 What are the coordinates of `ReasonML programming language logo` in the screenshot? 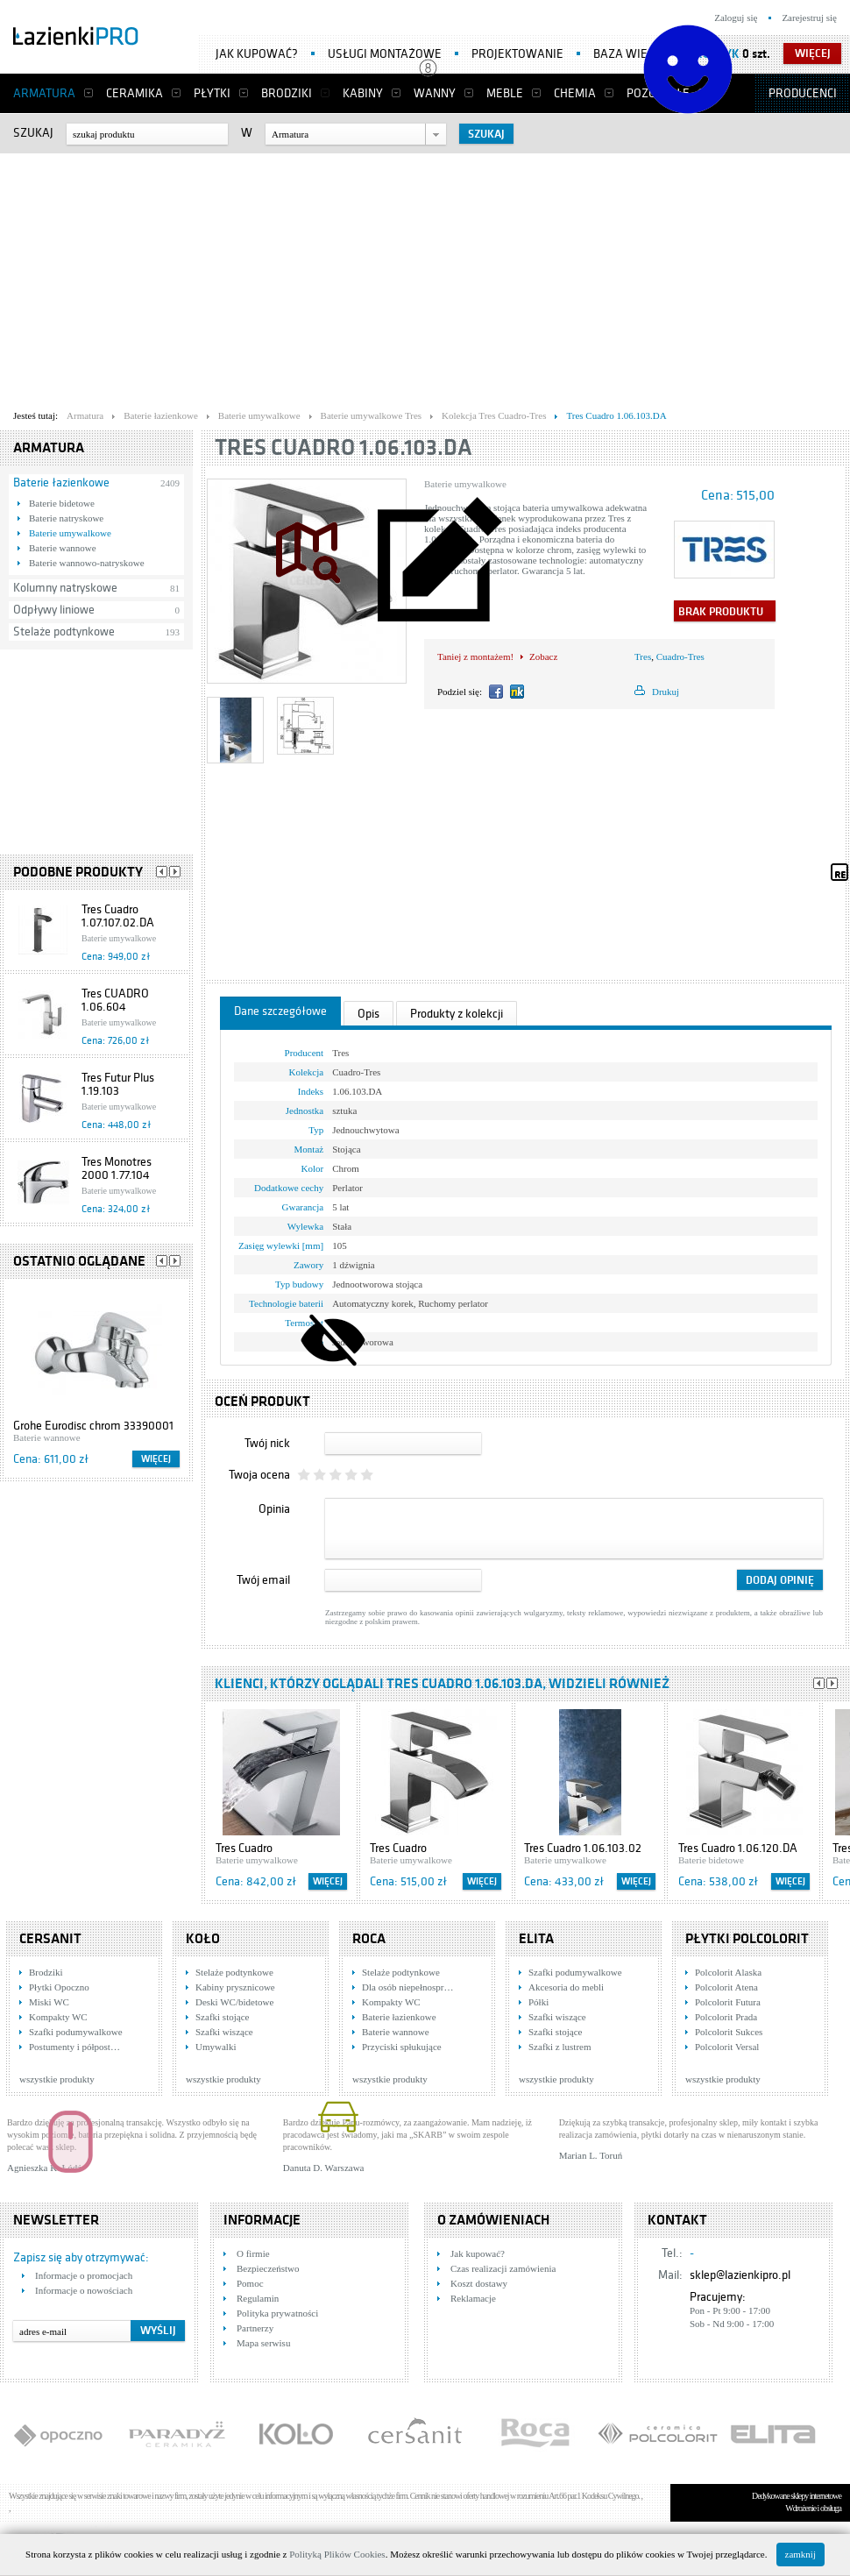 It's located at (839, 872).